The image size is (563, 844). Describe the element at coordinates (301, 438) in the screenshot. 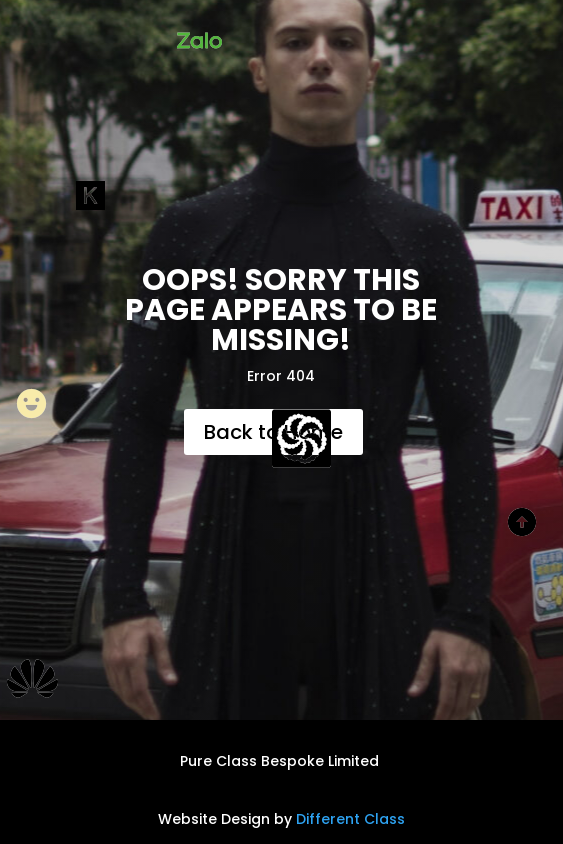

I see `visit codewars coding challenge platform` at that location.